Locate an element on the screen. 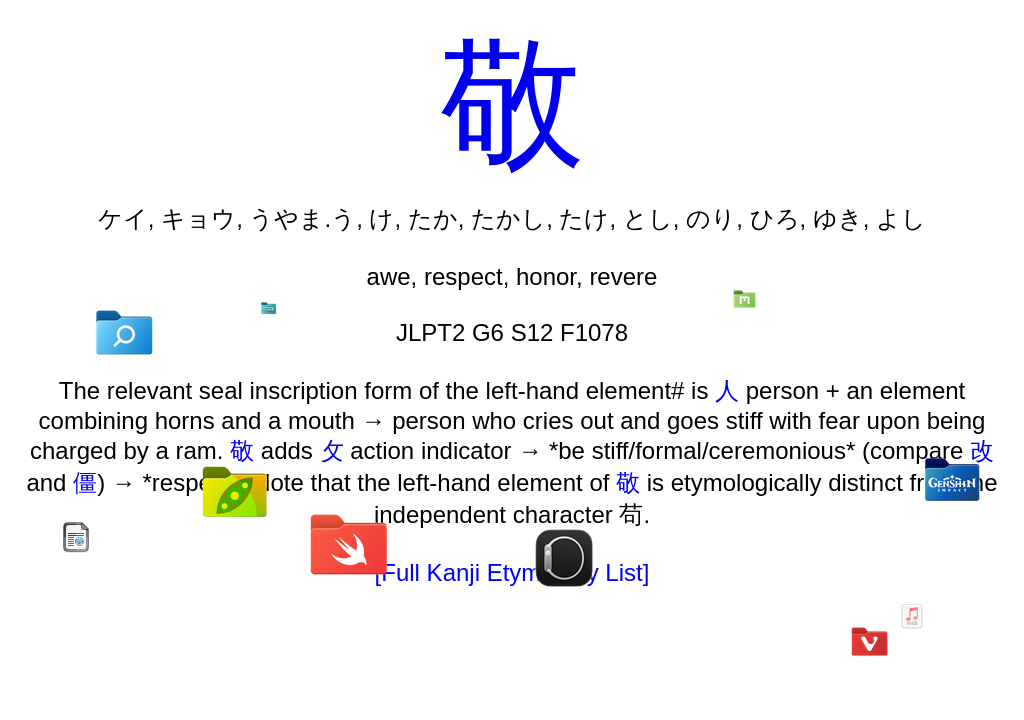  open folder containing swift programming projects is located at coordinates (348, 546).